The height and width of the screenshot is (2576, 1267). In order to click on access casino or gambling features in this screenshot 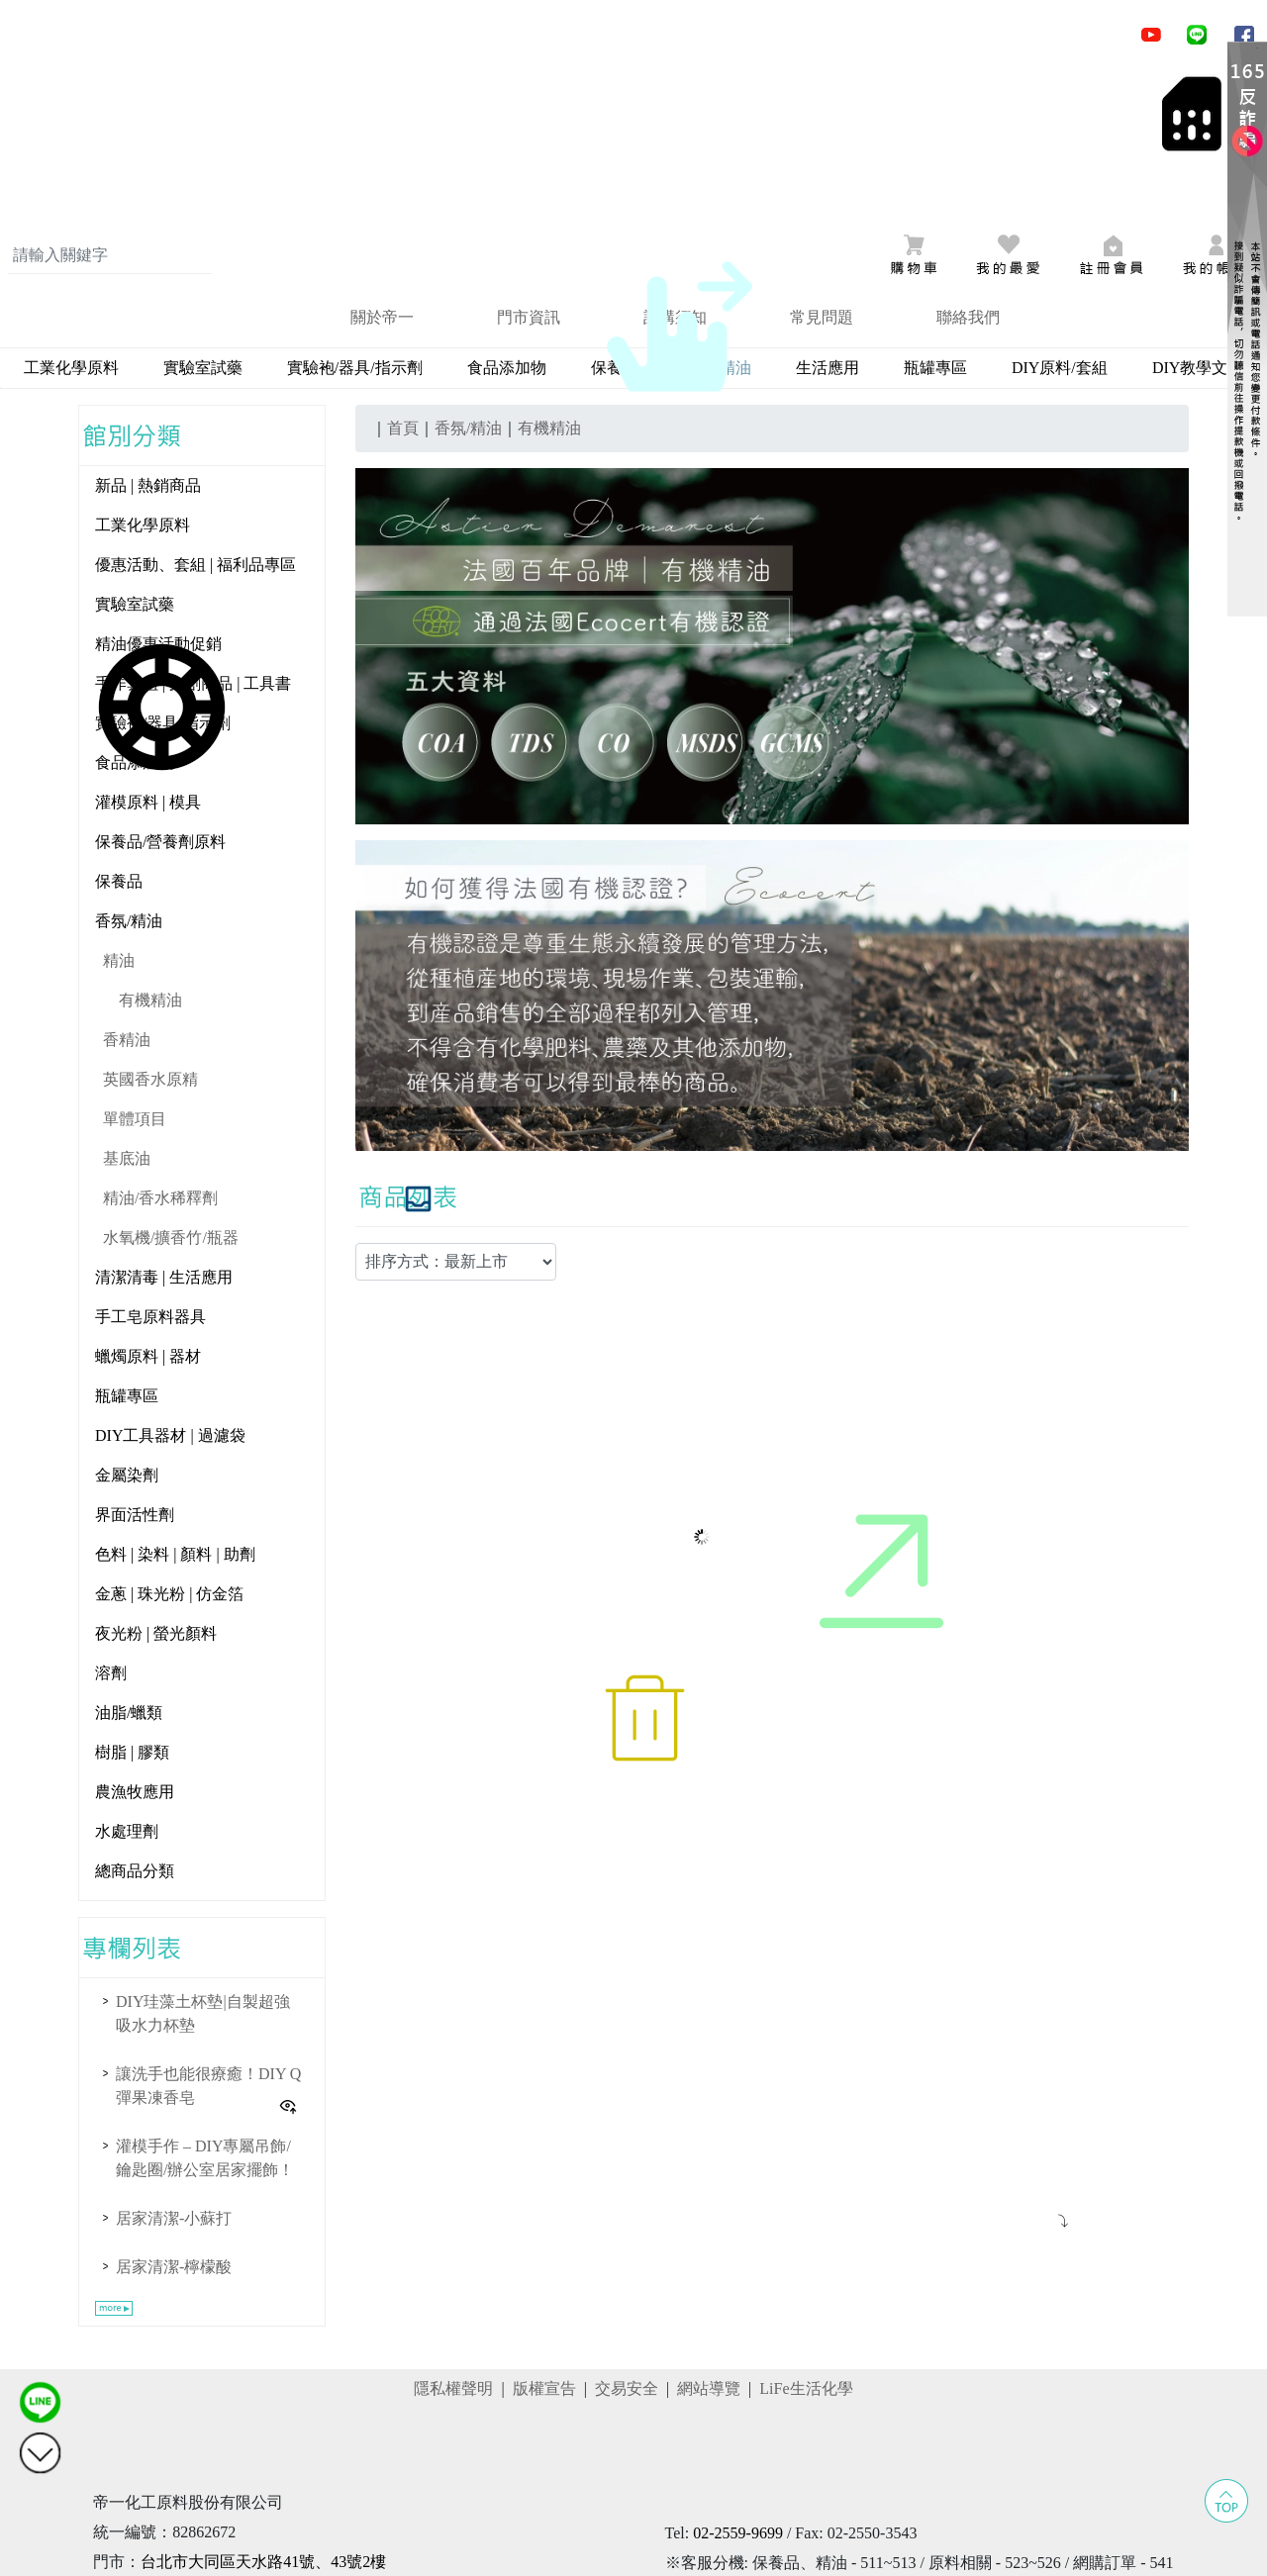, I will do `click(161, 707)`.